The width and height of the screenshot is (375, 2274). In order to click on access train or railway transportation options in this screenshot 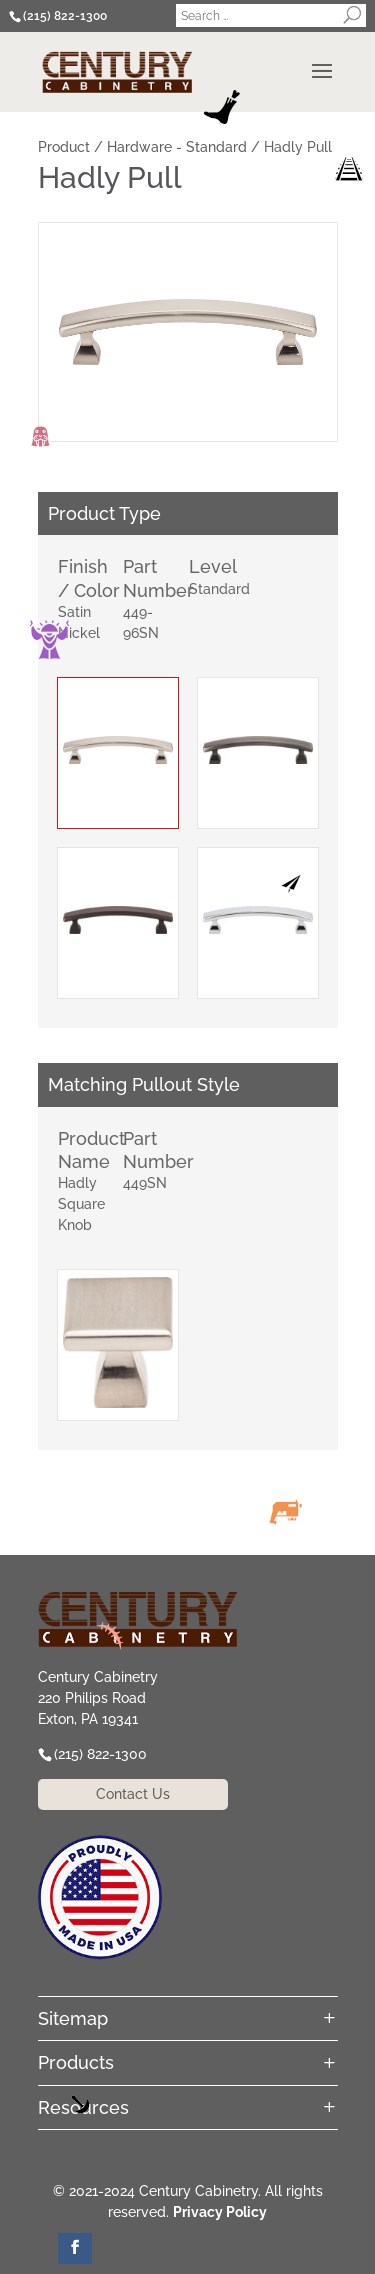, I will do `click(349, 167)`.